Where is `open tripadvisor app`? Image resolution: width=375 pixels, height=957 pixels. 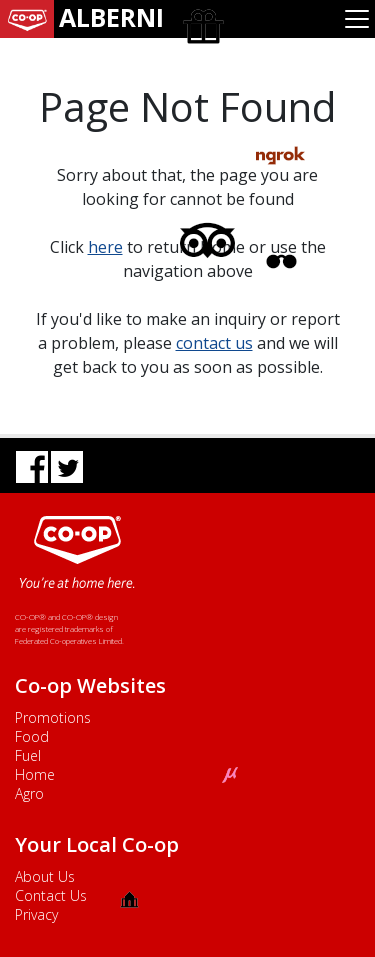
open tripadvisor app is located at coordinates (207, 240).